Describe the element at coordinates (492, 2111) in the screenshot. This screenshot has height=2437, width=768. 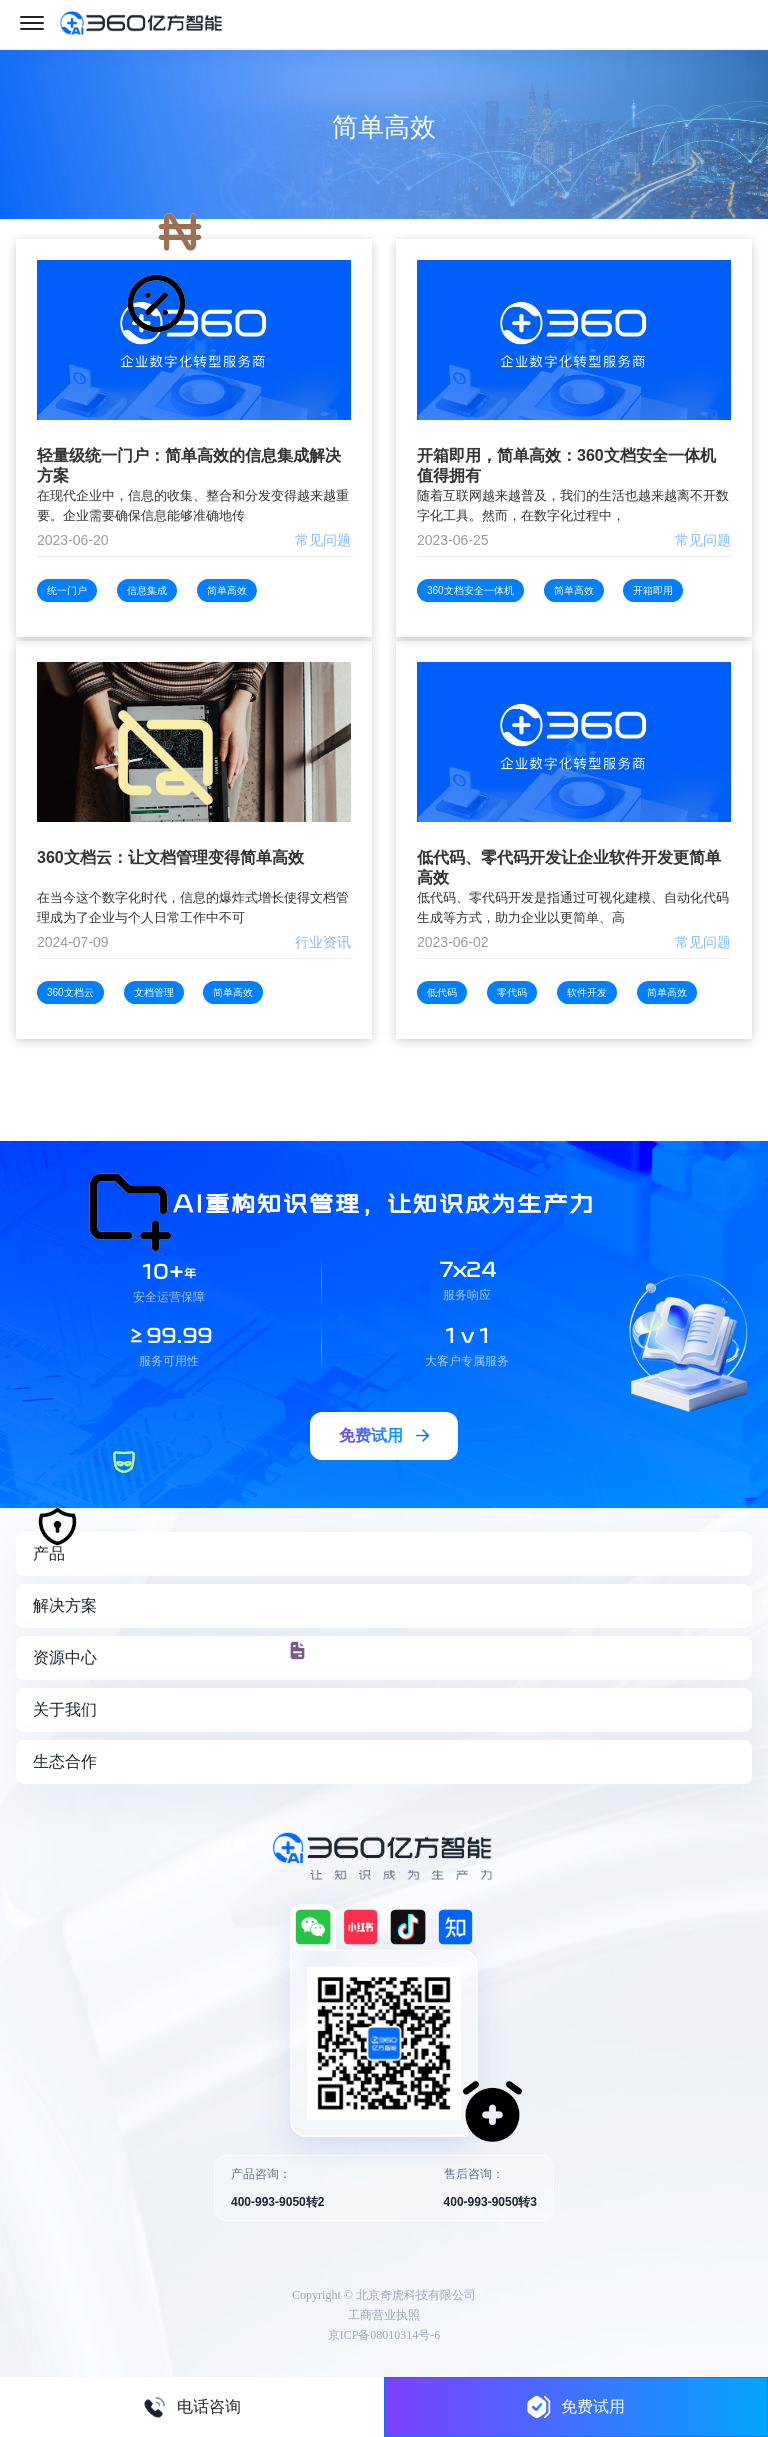
I see `add a new alarm` at that location.